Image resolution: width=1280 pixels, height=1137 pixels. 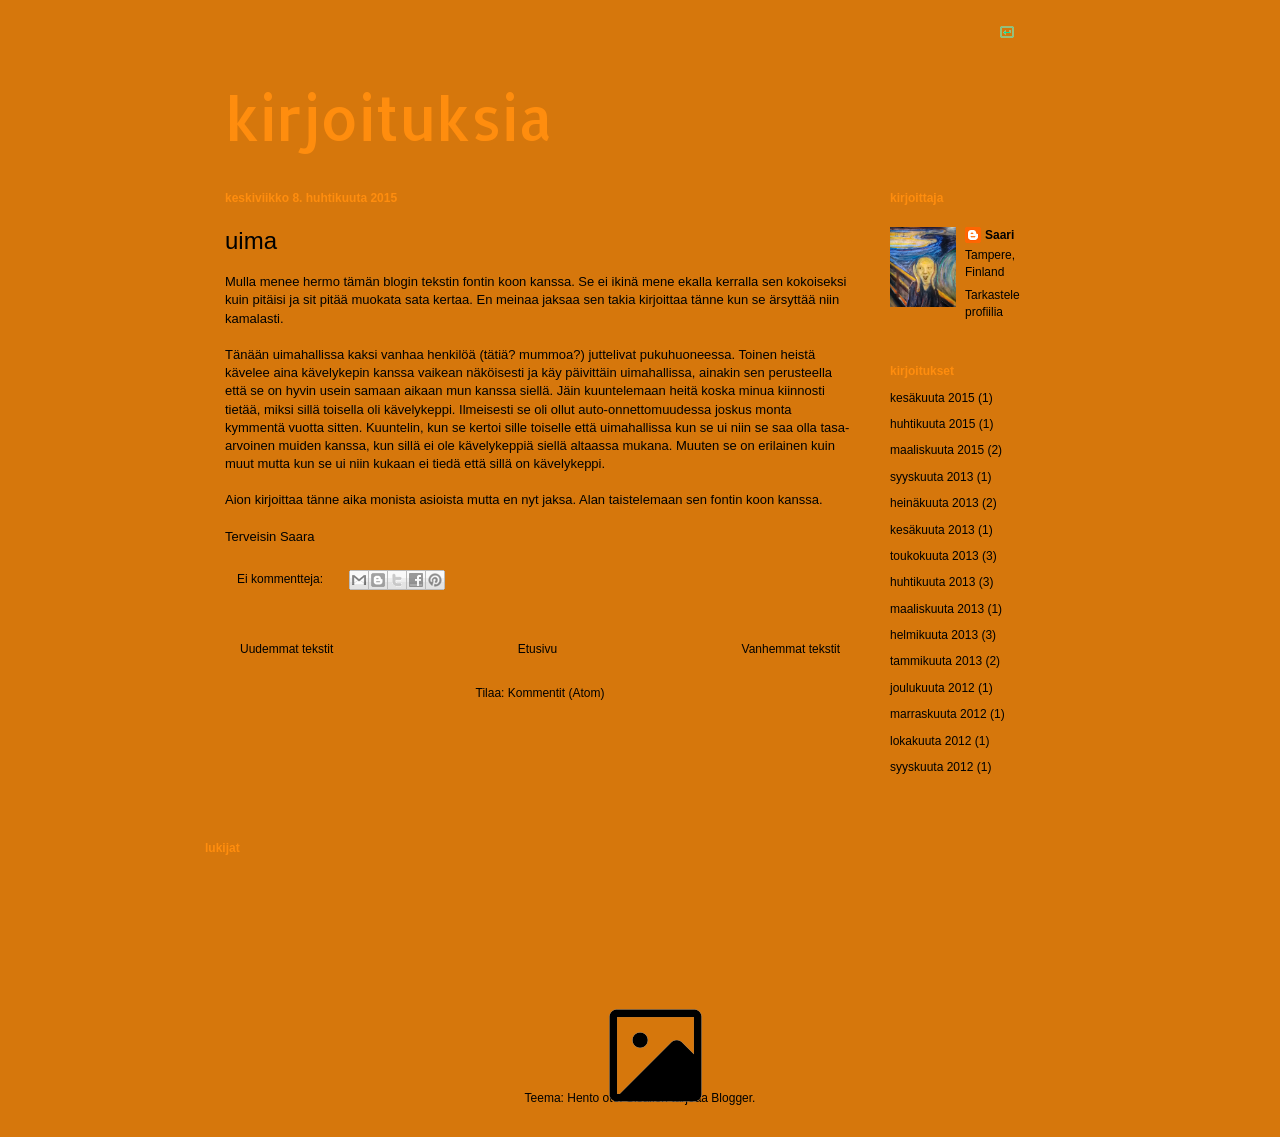 What do you see at coordinates (655, 1055) in the screenshot?
I see `view image or photo` at bounding box center [655, 1055].